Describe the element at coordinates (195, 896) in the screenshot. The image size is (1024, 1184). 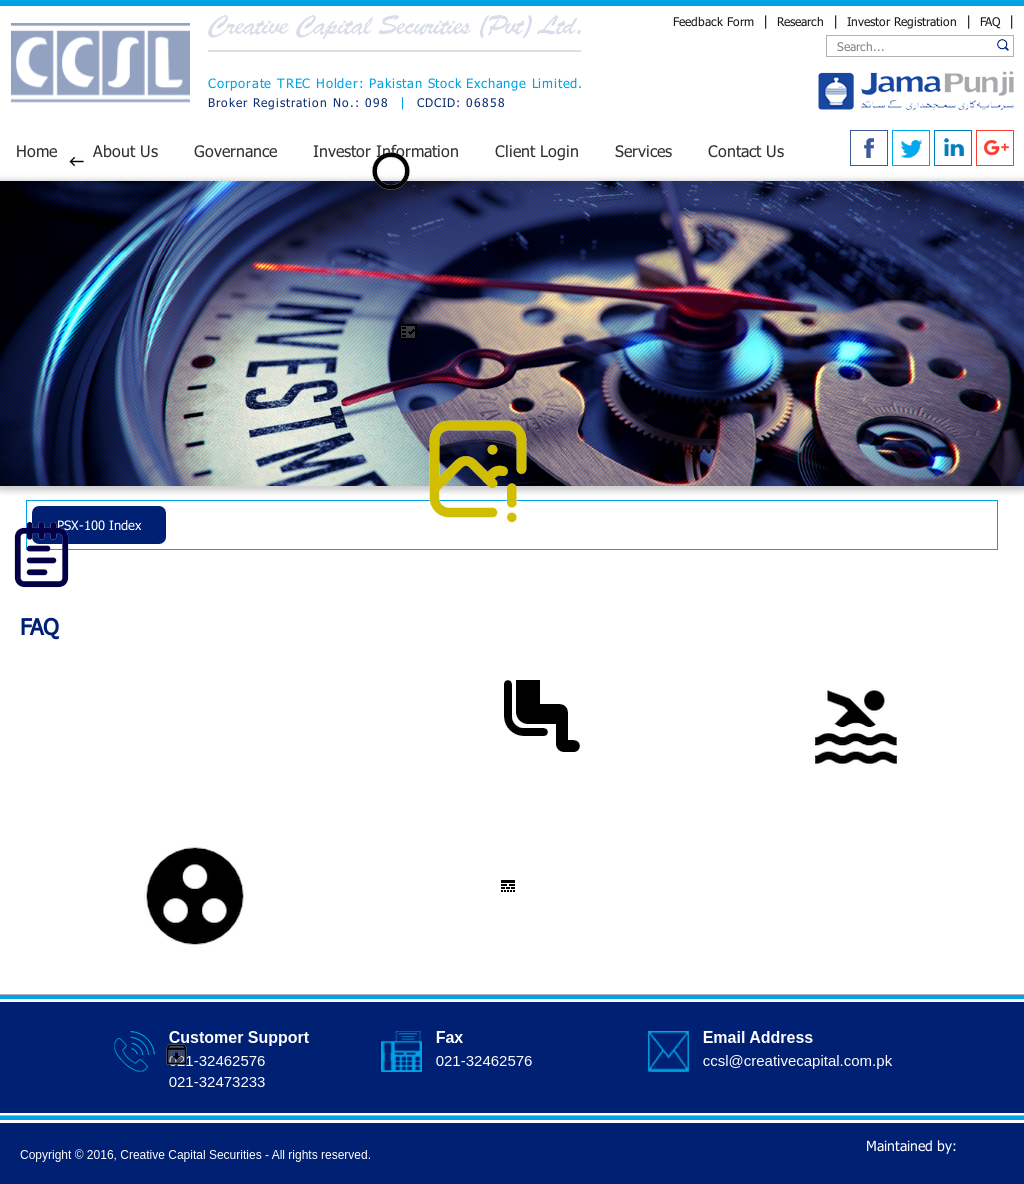
I see `view or manage group workspaces` at that location.